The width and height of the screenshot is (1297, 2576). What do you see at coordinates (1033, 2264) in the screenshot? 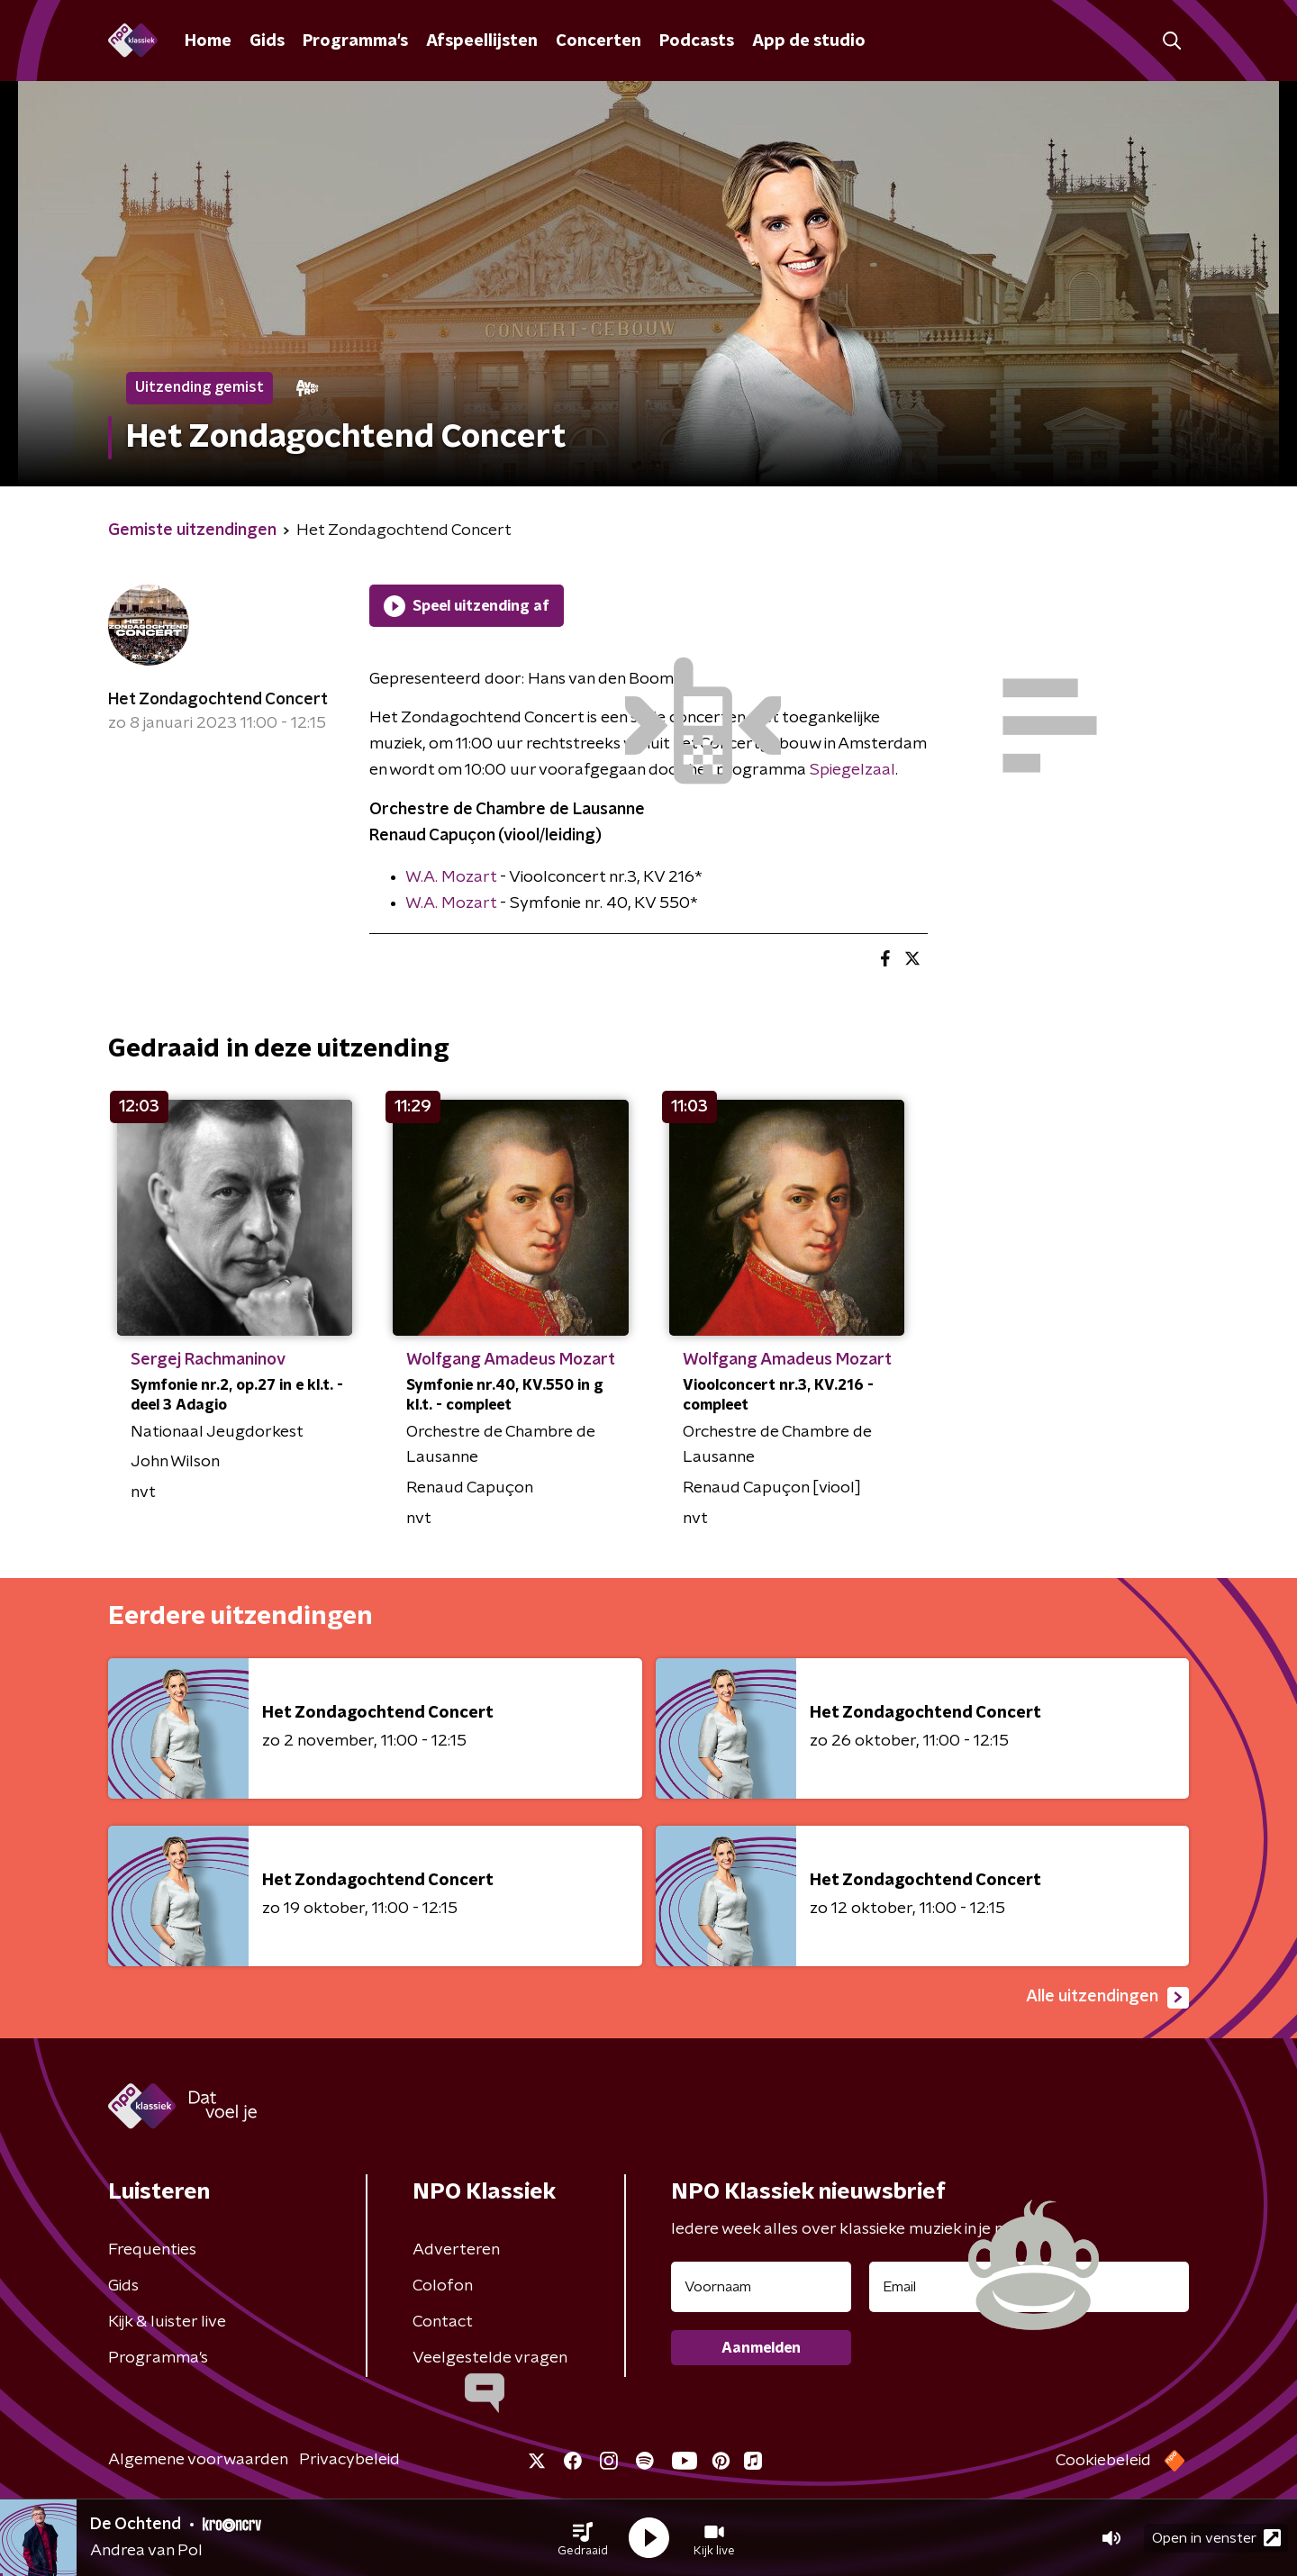
I see `insert monkey face emoji` at bounding box center [1033, 2264].